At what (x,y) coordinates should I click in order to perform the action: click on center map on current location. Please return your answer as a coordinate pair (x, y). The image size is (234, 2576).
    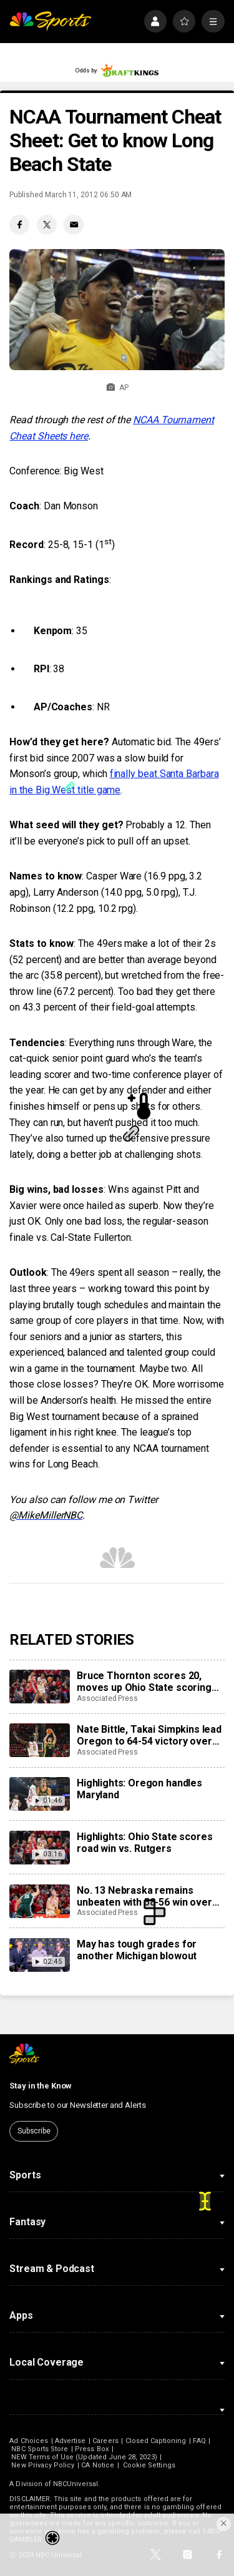
    Looking at the image, I should click on (52, 2538).